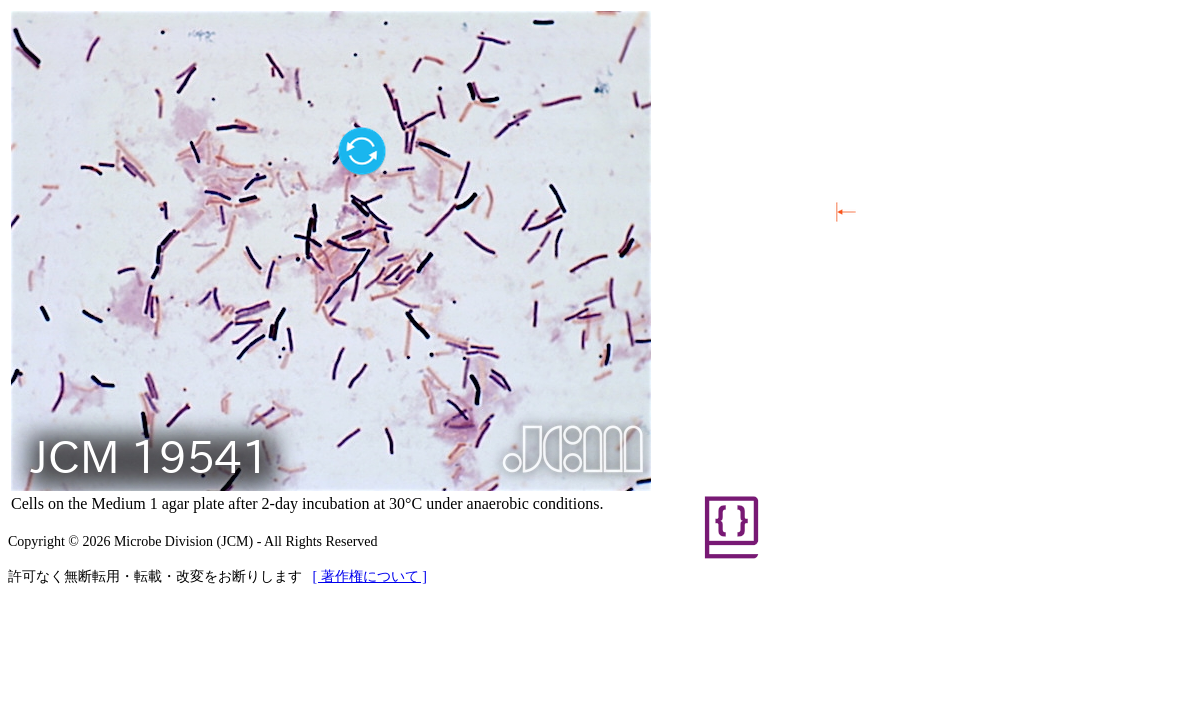  Describe the element at coordinates (731, 527) in the screenshot. I see `open developer documentation` at that location.